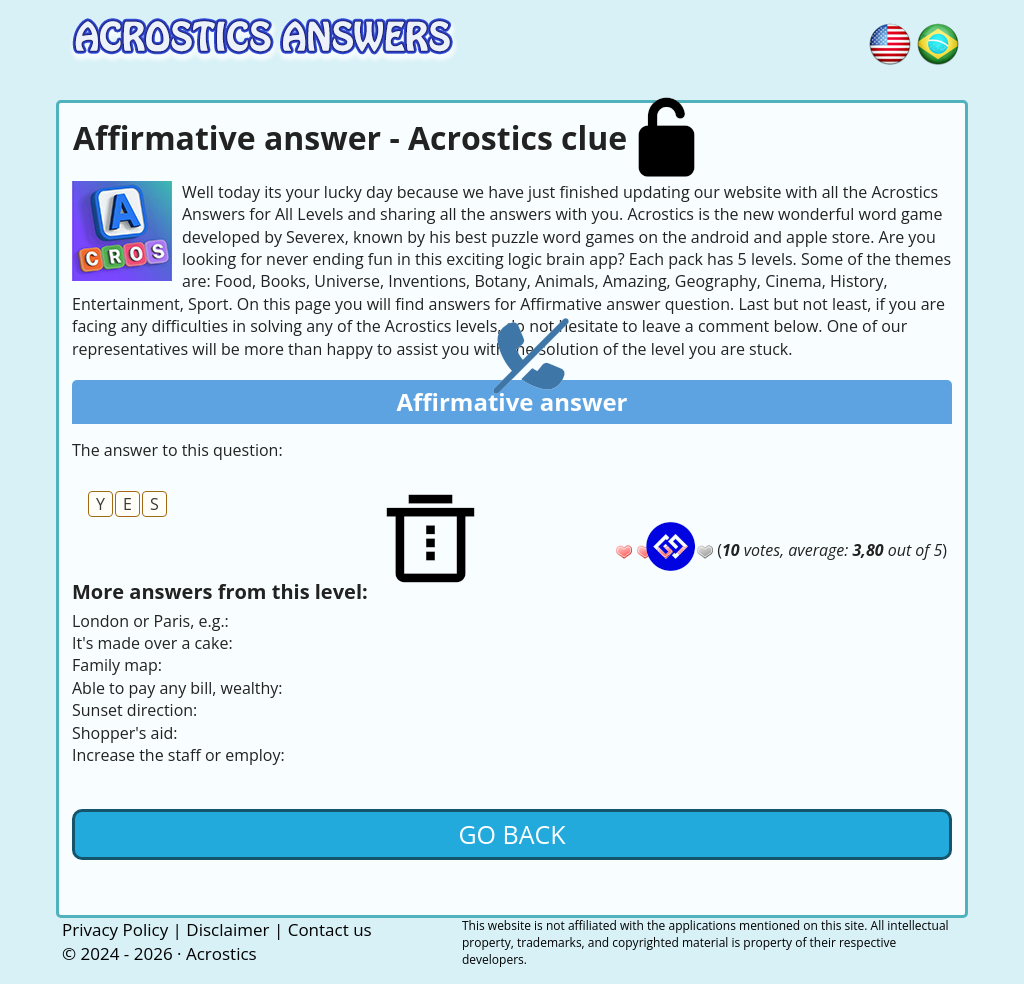 The height and width of the screenshot is (984, 1024). Describe the element at coordinates (670, 546) in the screenshot. I see `GG.deals logo` at that location.